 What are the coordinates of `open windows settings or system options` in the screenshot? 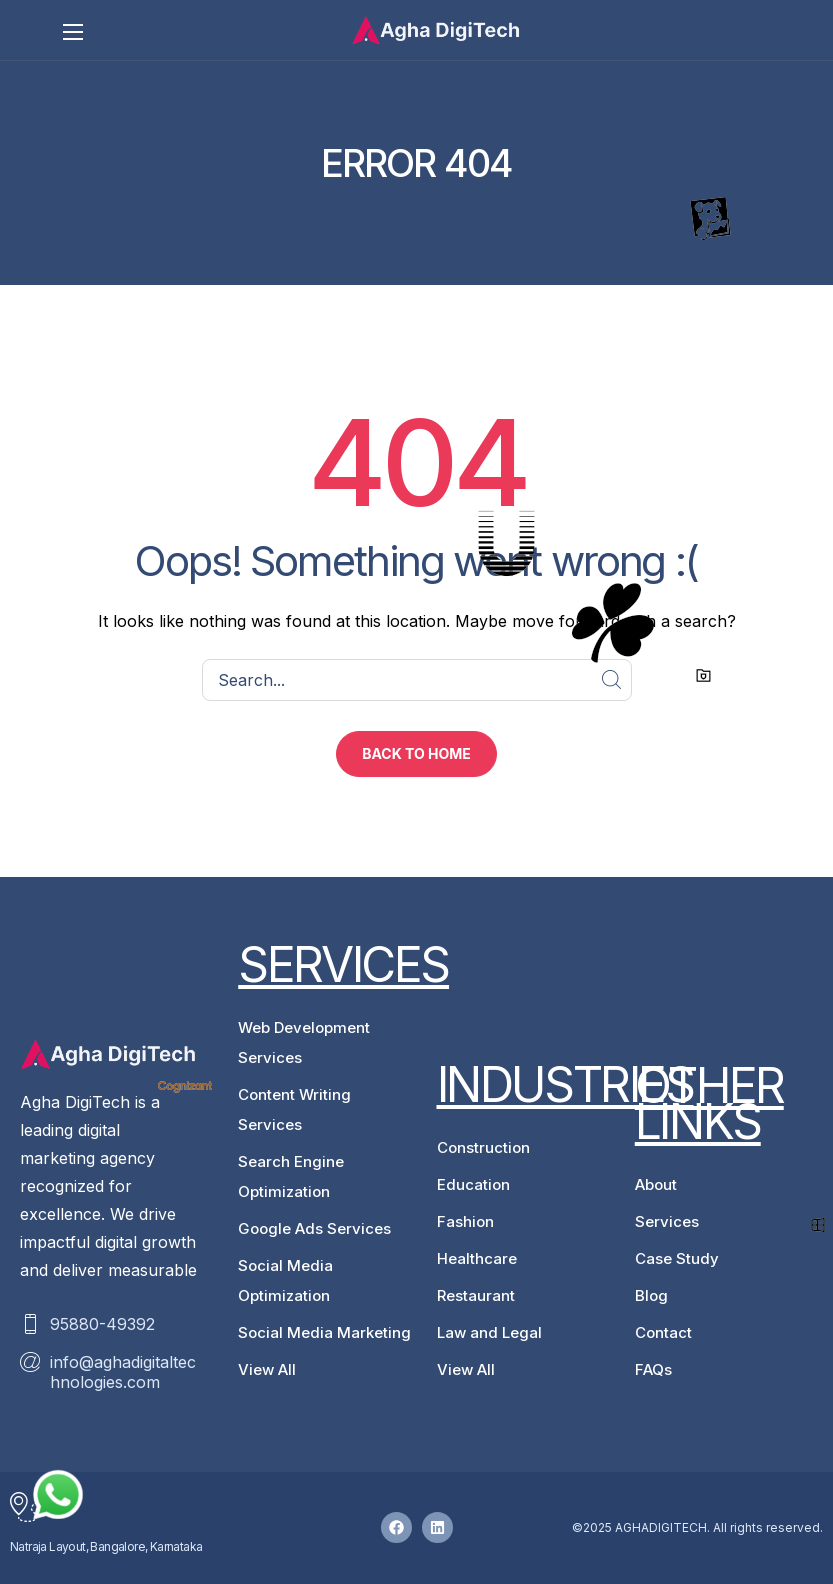 It's located at (818, 1225).